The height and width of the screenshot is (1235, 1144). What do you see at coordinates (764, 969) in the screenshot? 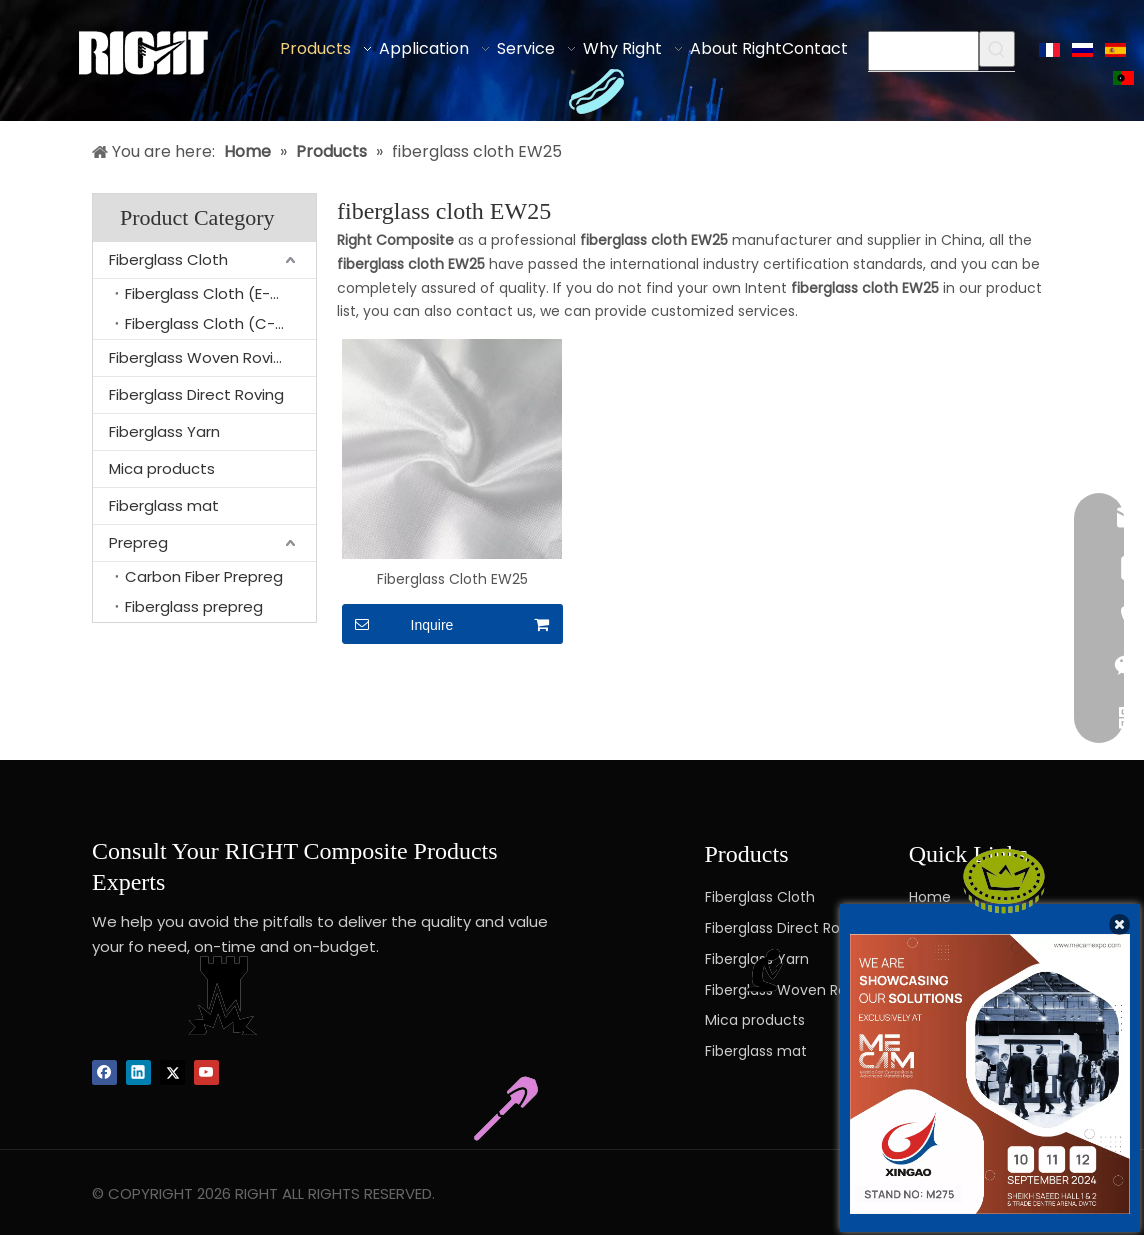
I see `indicates a prayer or meditation area` at bounding box center [764, 969].